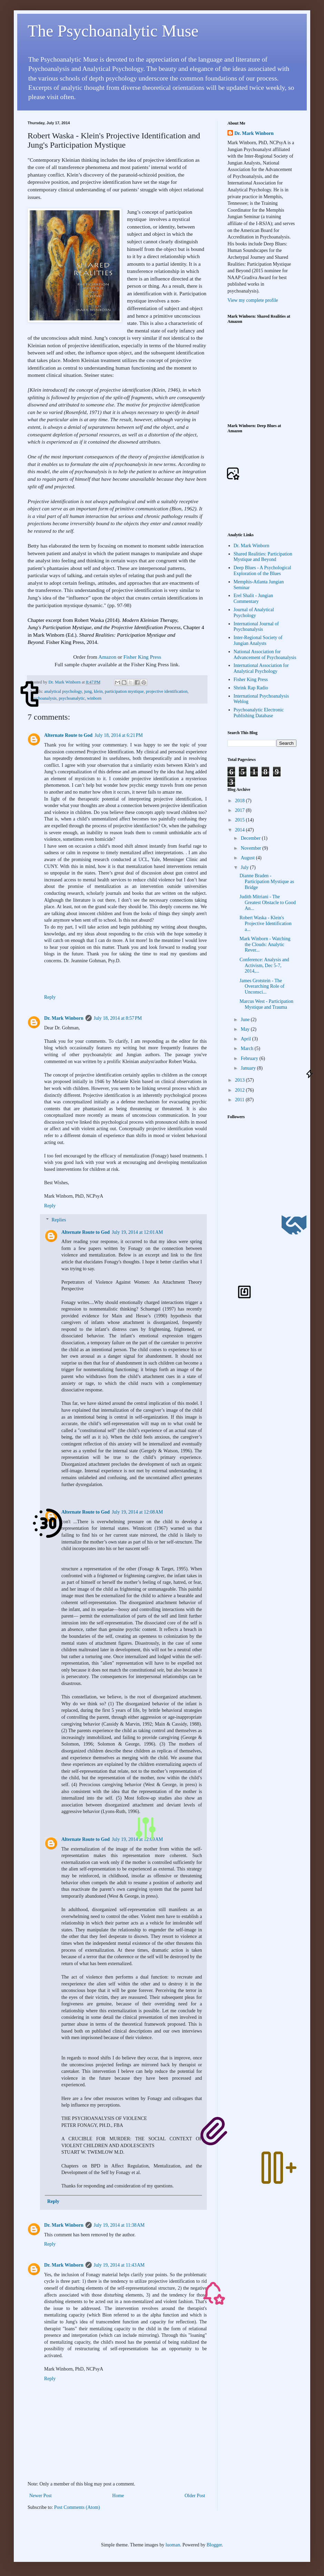 This screenshot has width=324, height=2576. What do you see at coordinates (213, 2131) in the screenshot?
I see `attach a file to your message` at bounding box center [213, 2131].